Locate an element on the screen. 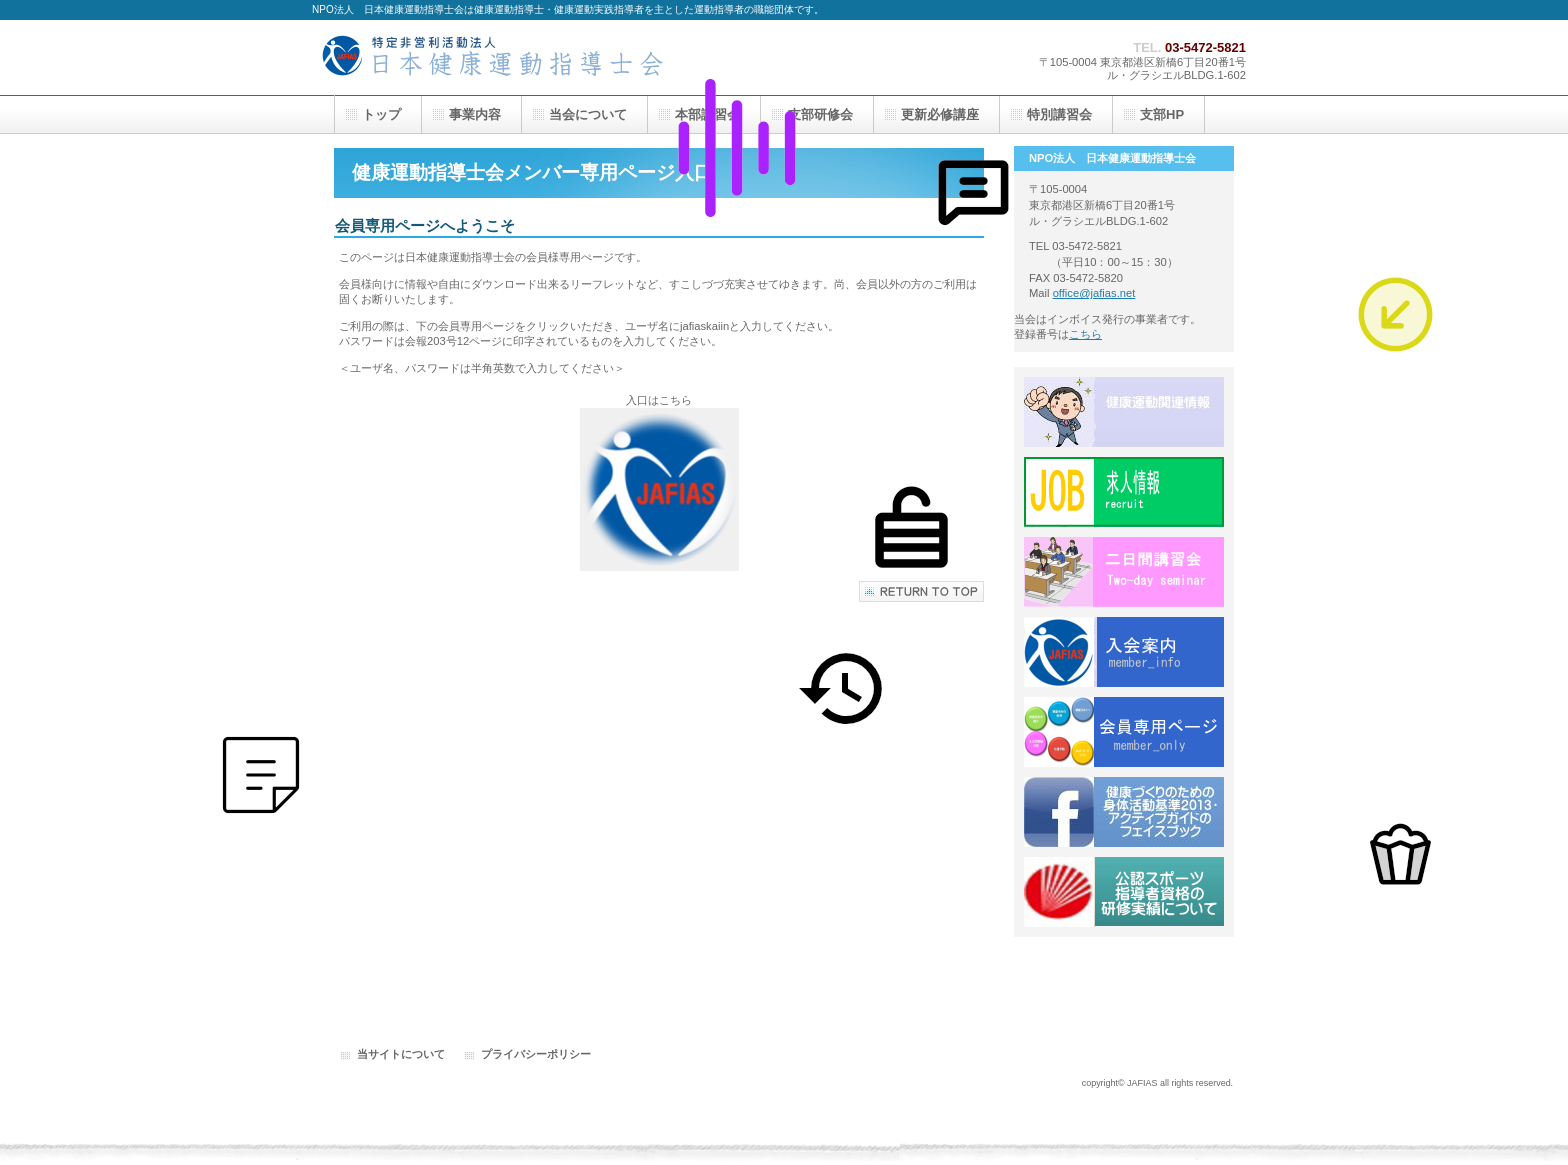 Image resolution: width=1568 pixels, height=1165 pixels. create a new note is located at coordinates (261, 775).